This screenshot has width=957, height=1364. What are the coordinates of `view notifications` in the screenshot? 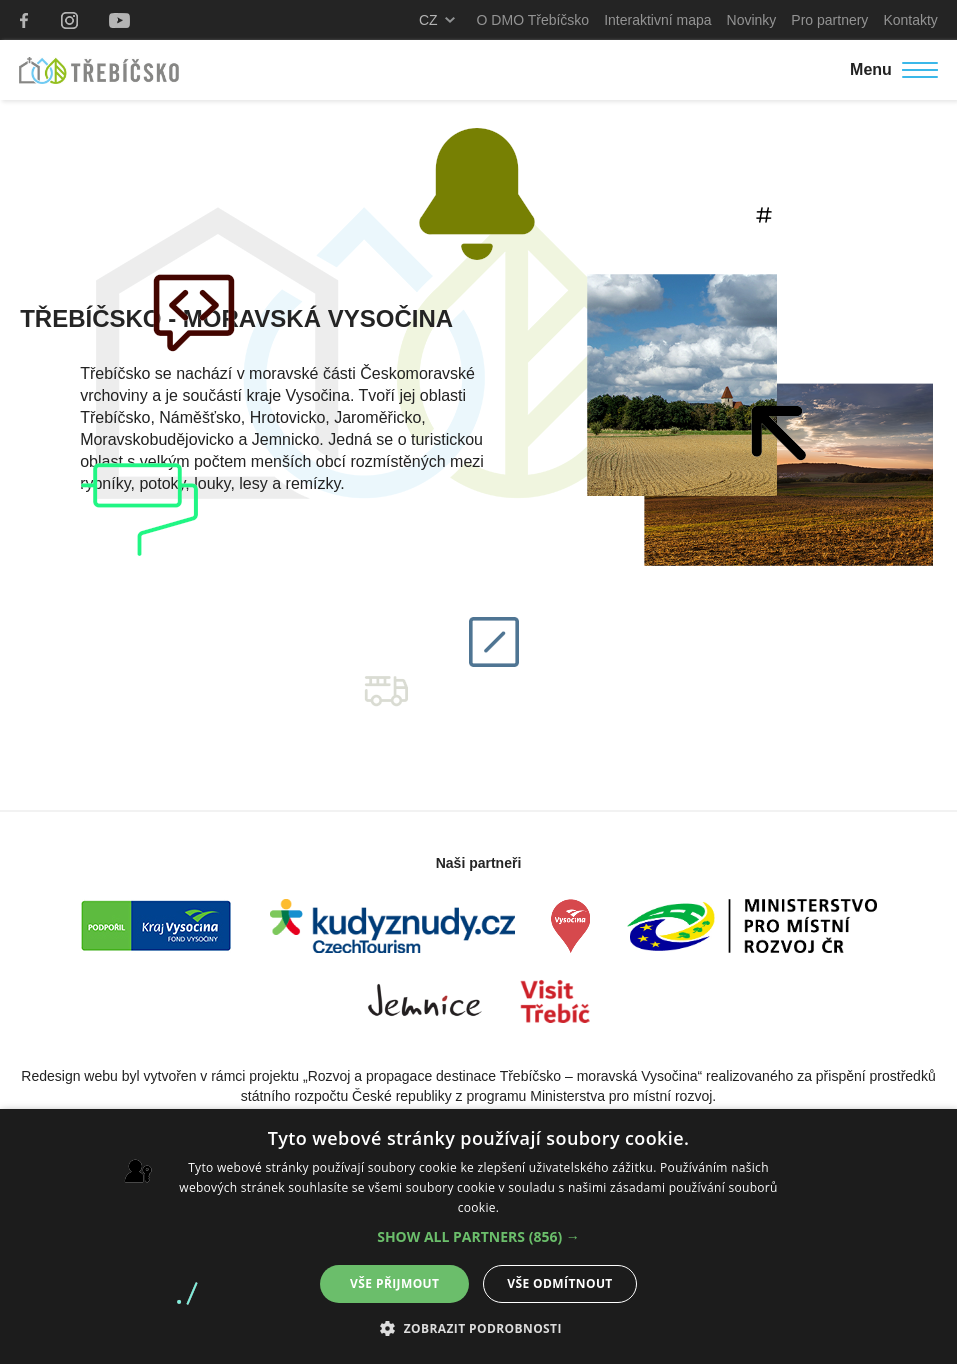 It's located at (477, 194).